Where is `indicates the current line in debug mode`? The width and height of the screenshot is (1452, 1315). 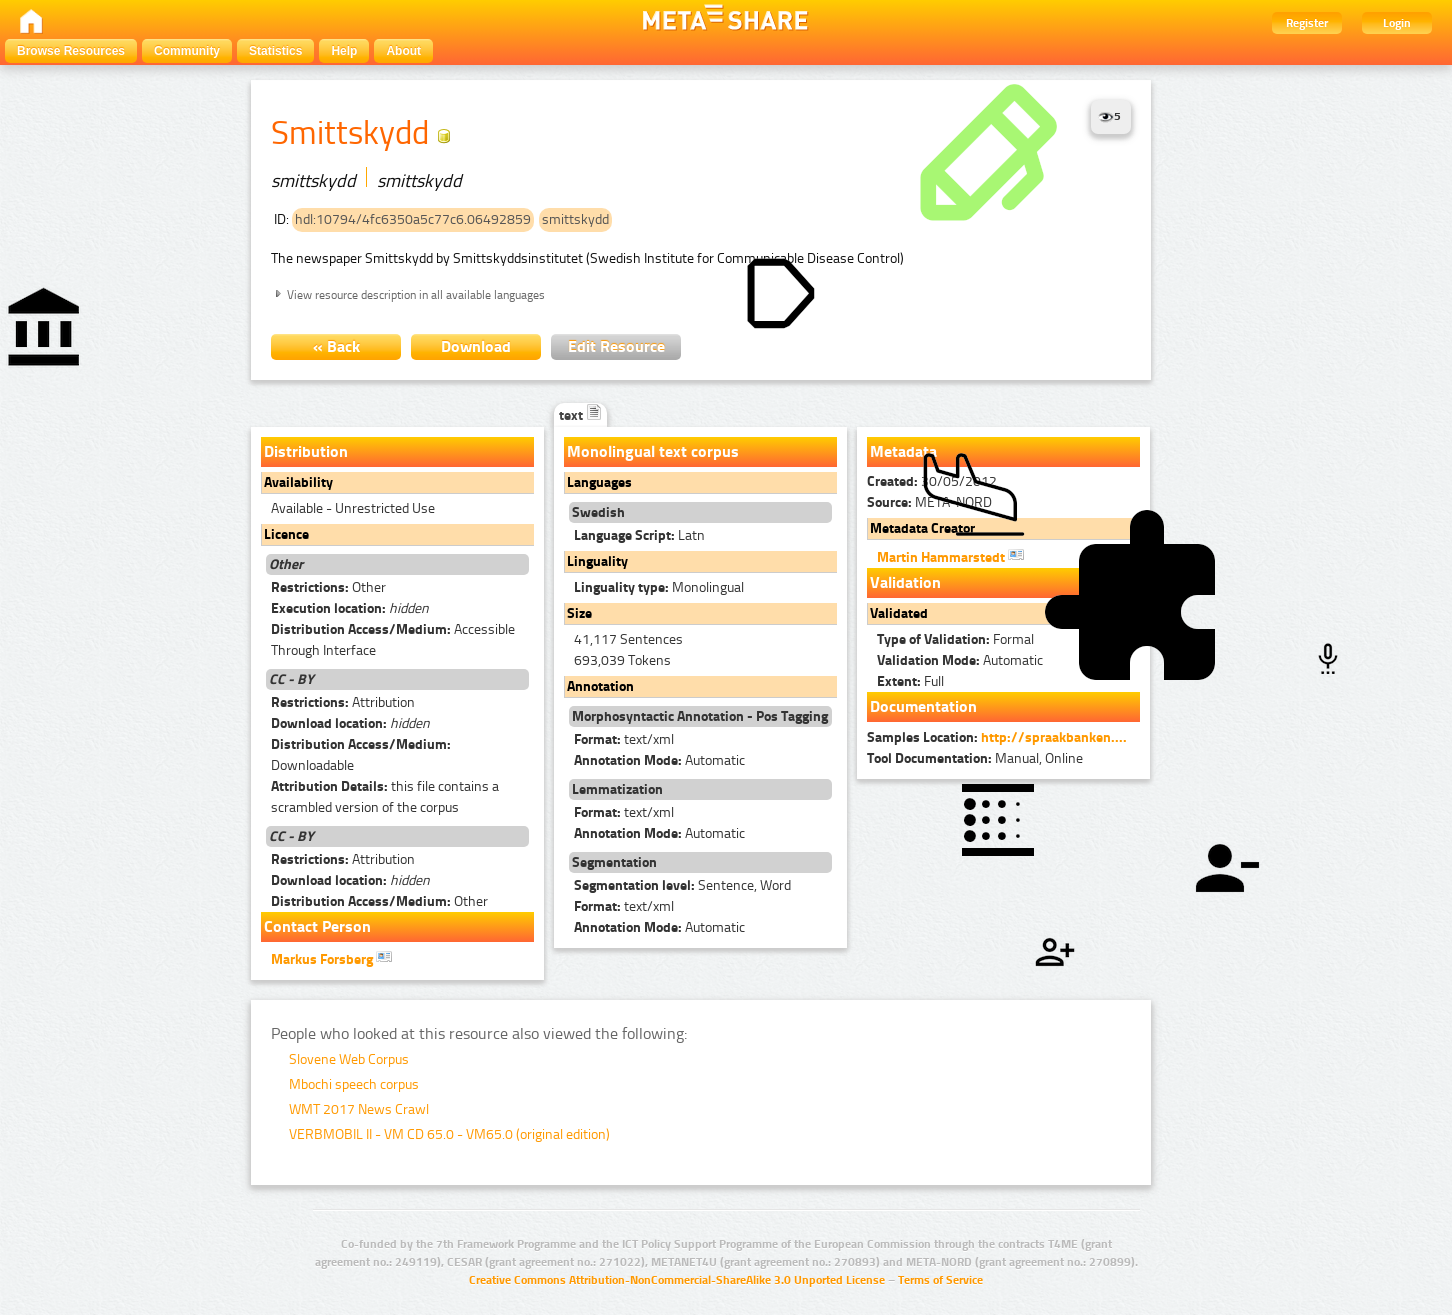 indicates the current line in debug mode is located at coordinates (776, 293).